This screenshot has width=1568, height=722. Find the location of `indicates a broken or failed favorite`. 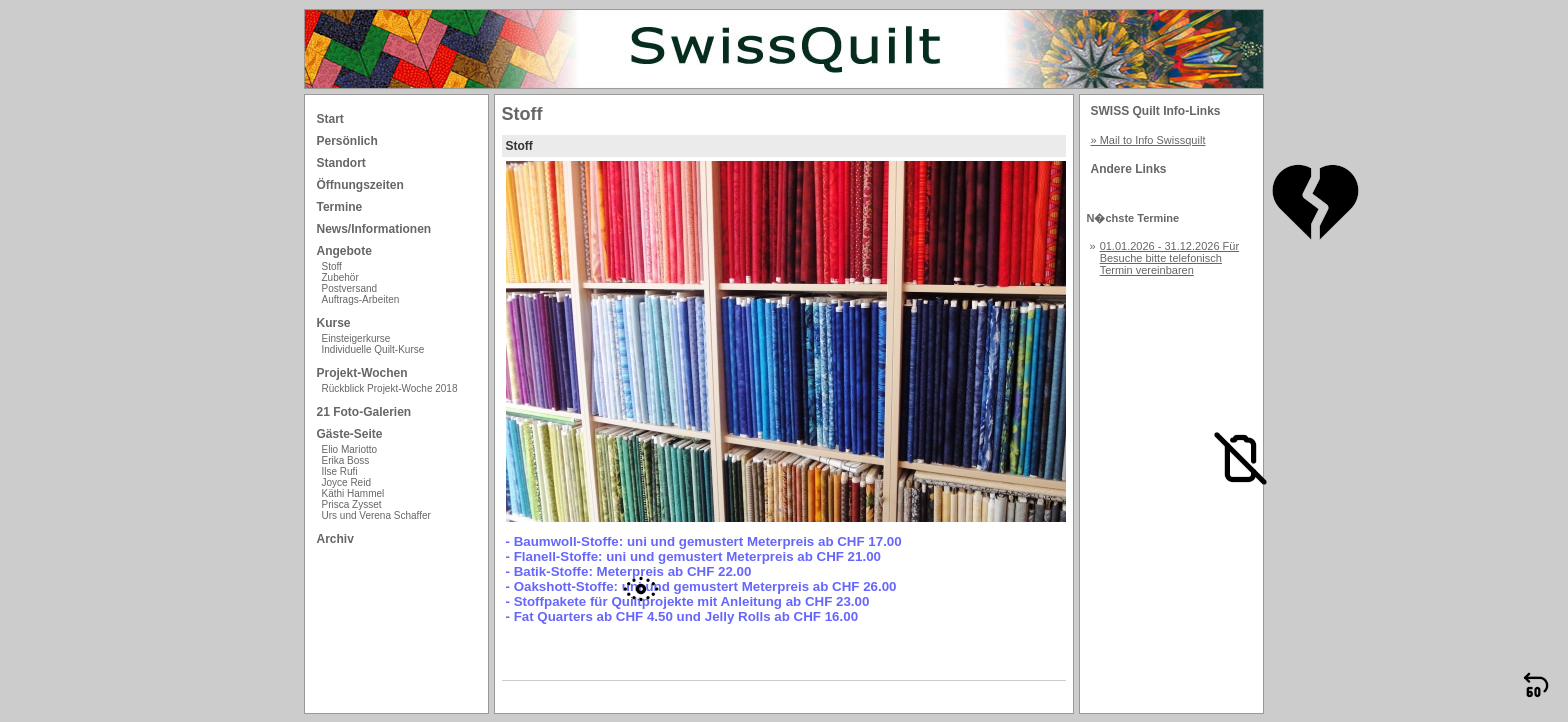

indicates a broken or failed favorite is located at coordinates (1315, 203).